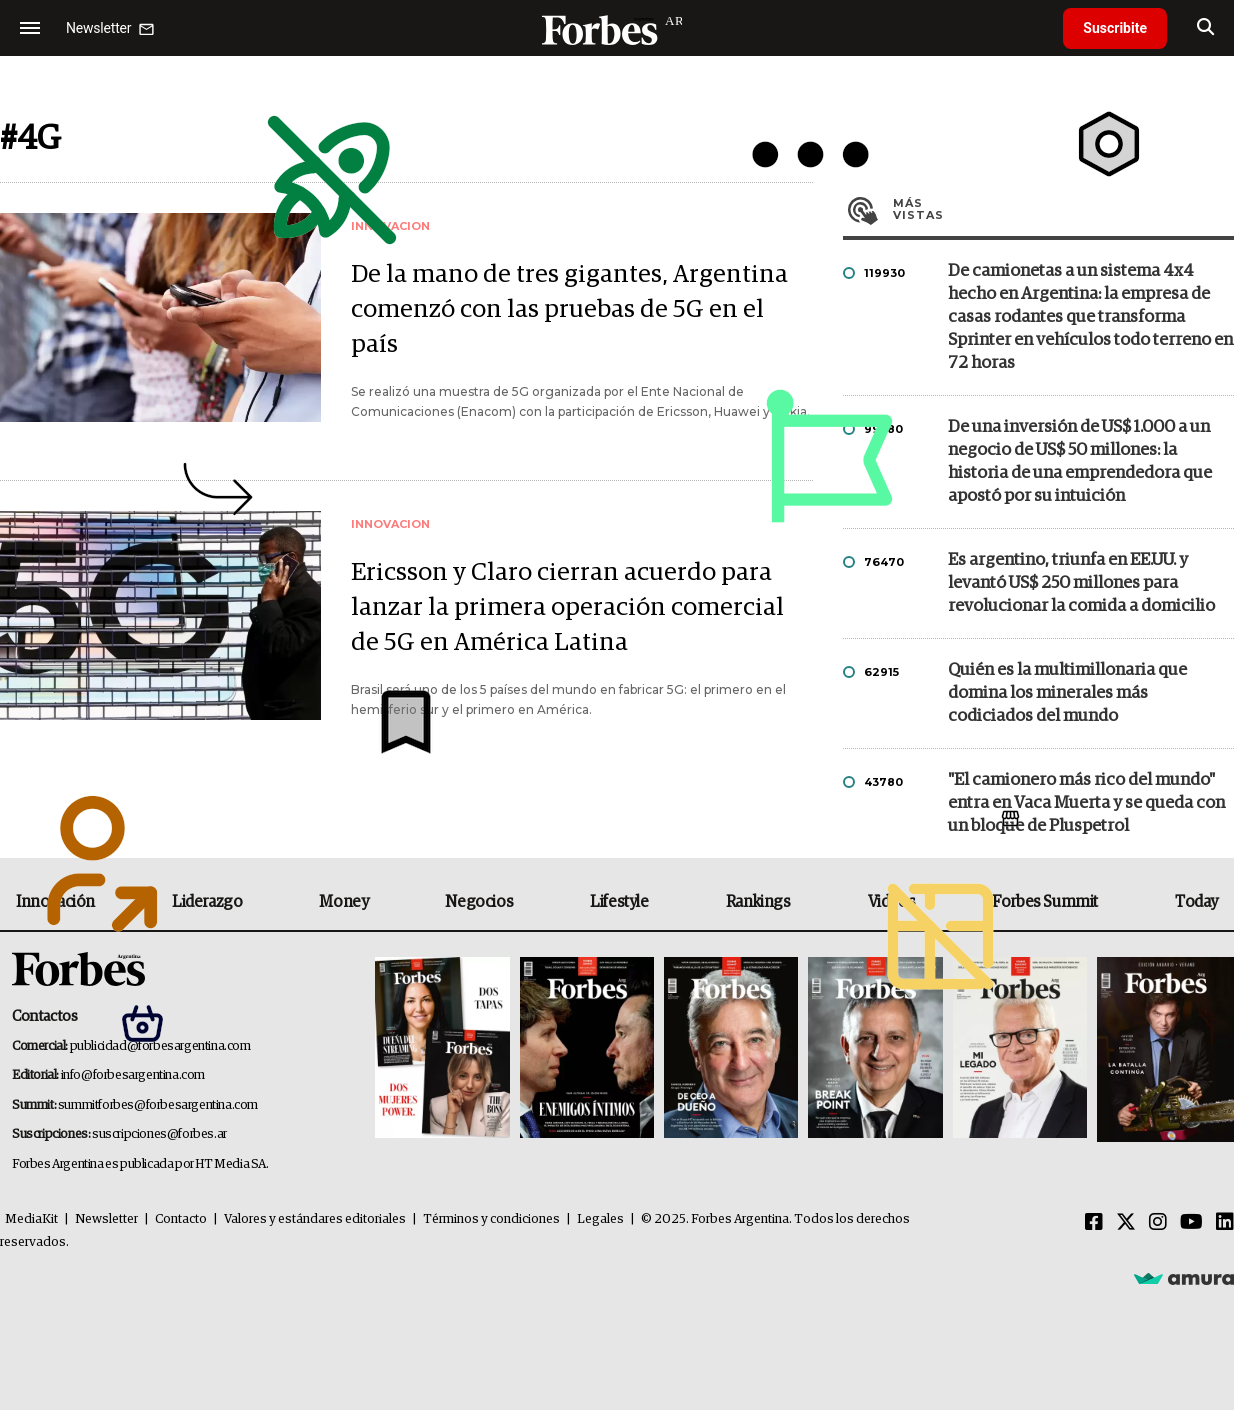  I want to click on disable quick launch or boost feature, so click(332, 180).